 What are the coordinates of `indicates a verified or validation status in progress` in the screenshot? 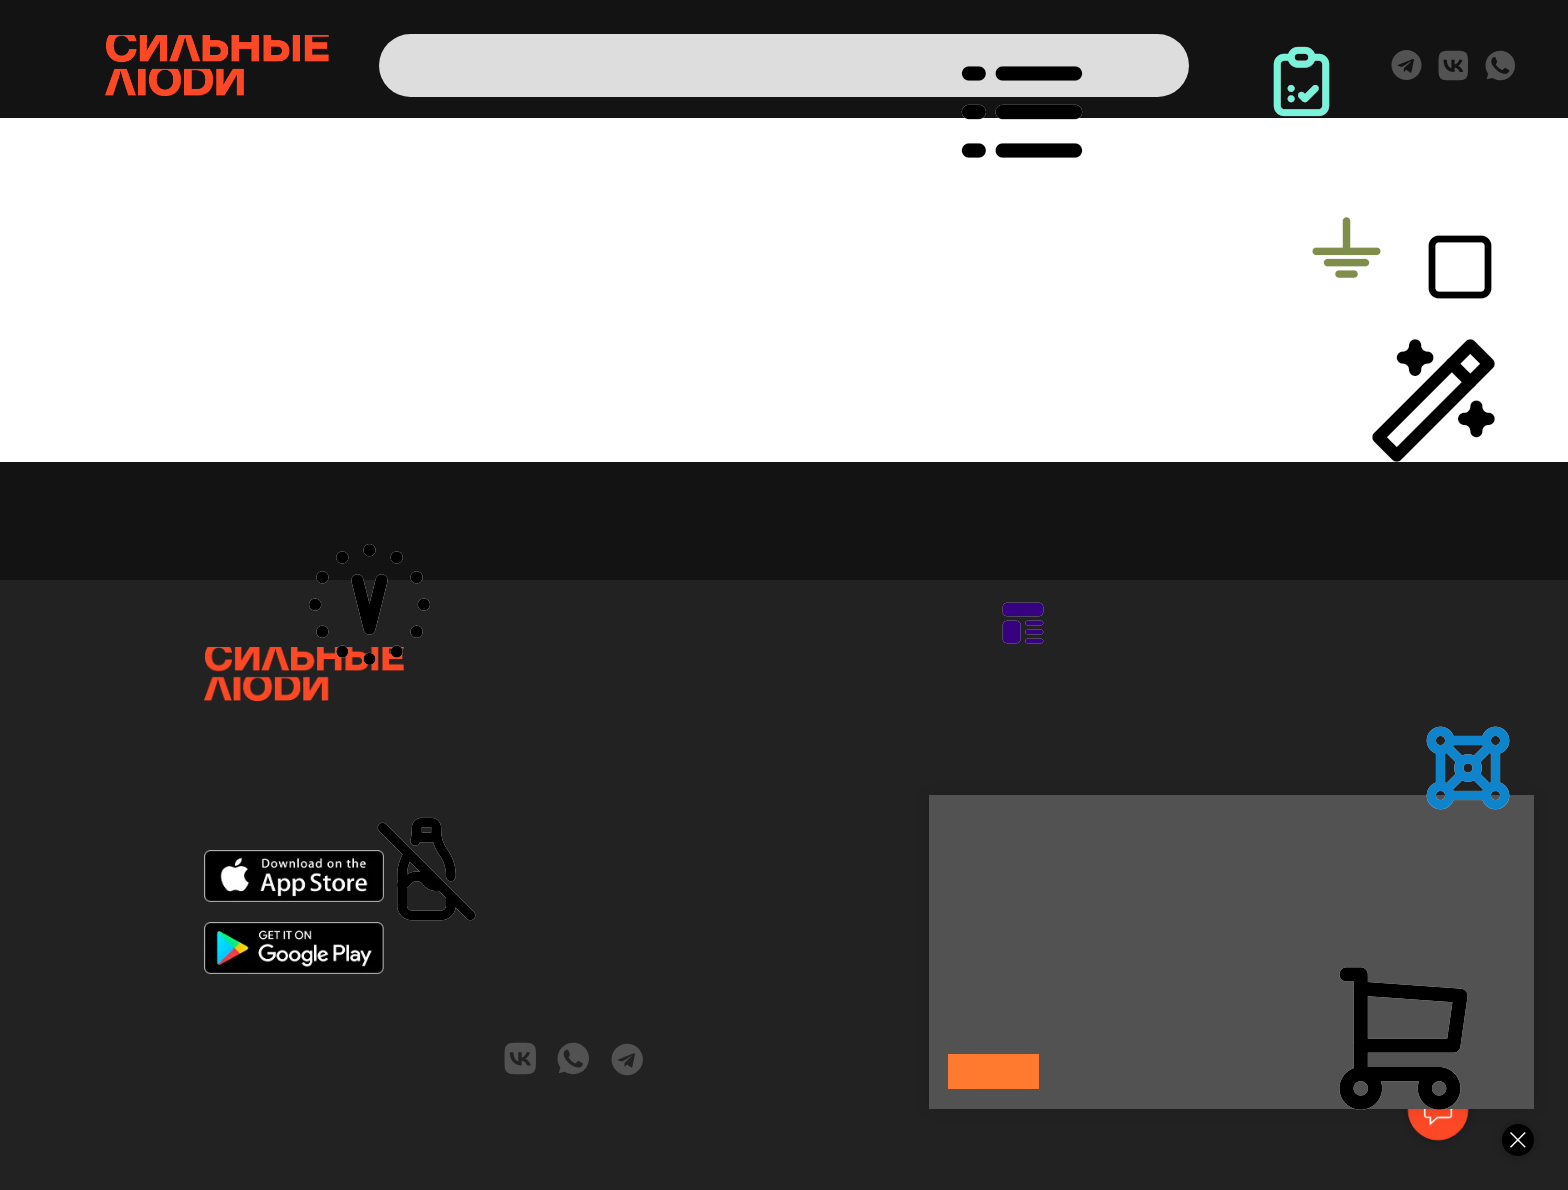 It's located at (369, 604).